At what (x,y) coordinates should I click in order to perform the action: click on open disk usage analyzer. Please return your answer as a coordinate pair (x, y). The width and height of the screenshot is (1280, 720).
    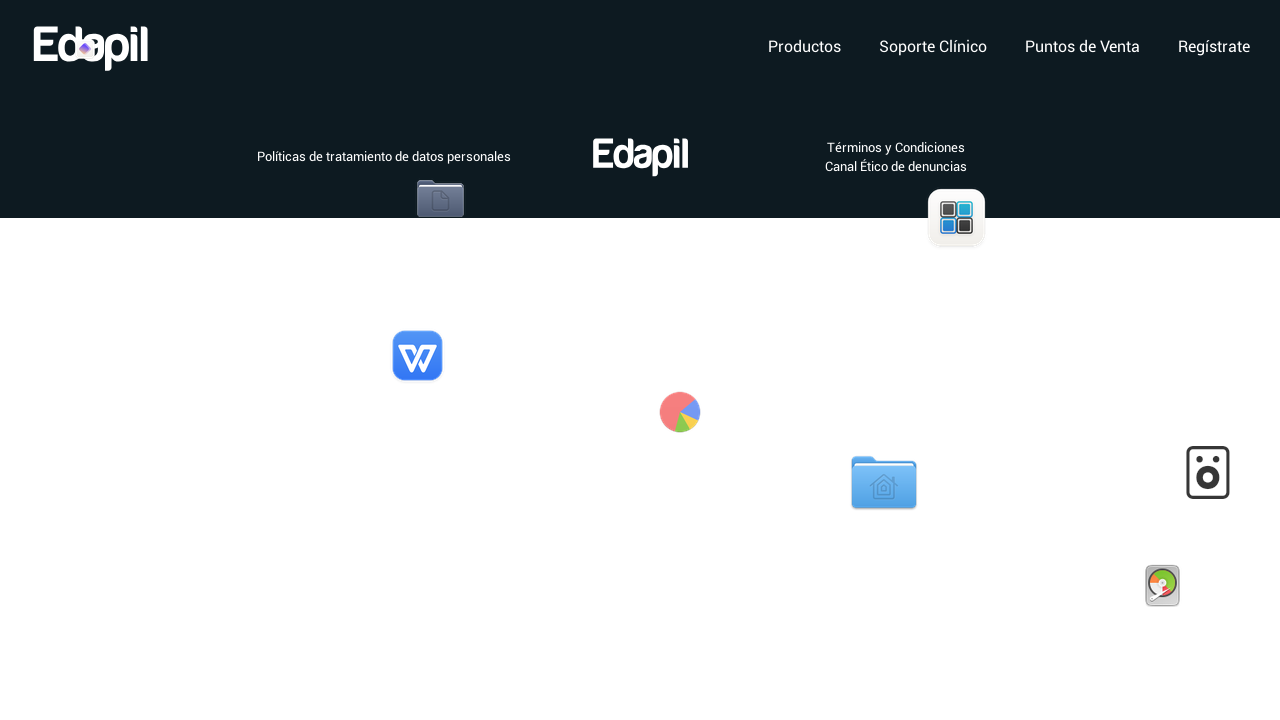
    Looking at the image, I should click on (680, 412).